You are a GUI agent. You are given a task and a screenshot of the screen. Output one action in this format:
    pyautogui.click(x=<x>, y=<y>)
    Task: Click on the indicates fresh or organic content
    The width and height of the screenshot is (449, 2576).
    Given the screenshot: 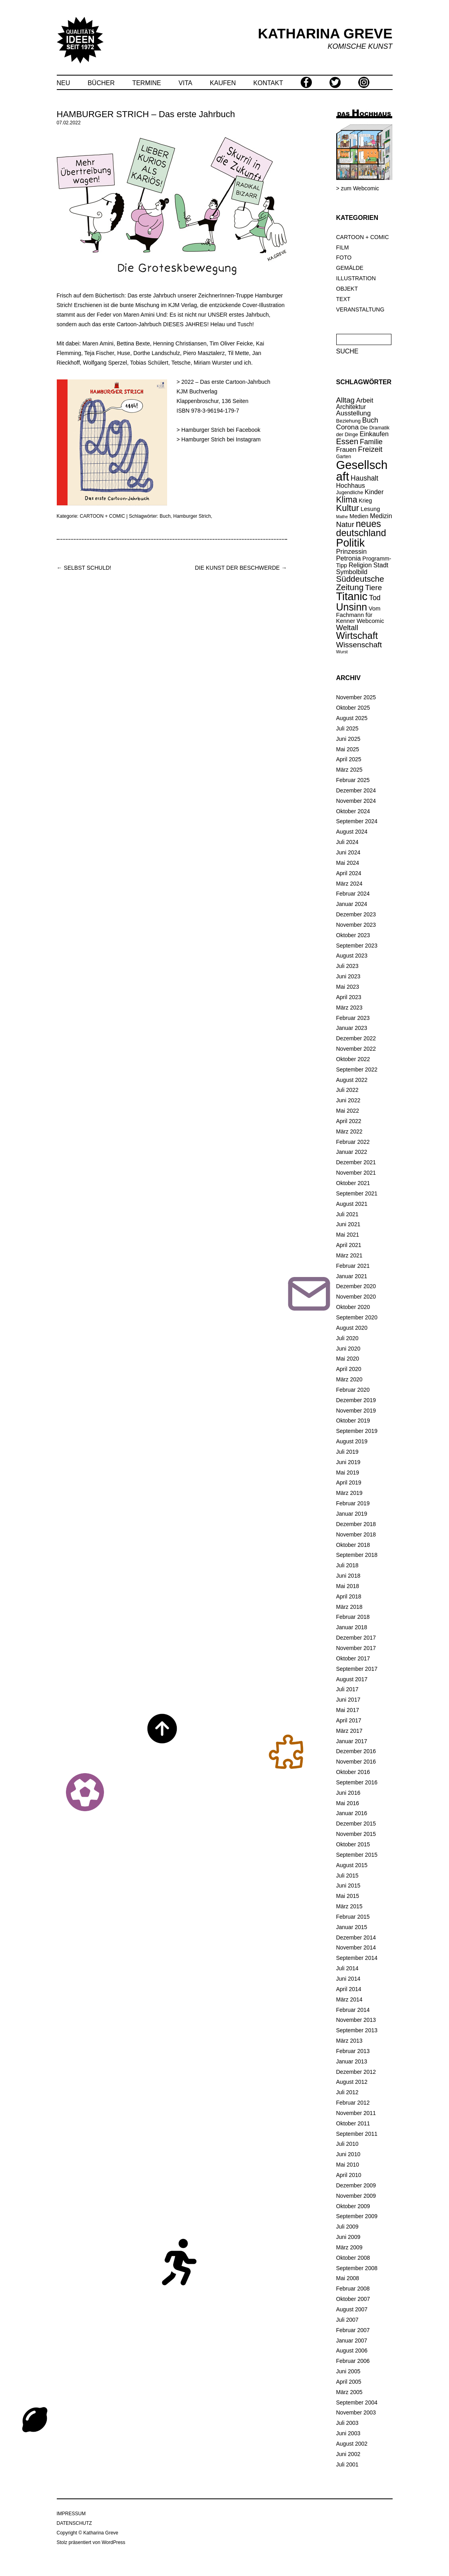 What is the action you would take?
    pyautogui.click(x=35, y=2420)
    